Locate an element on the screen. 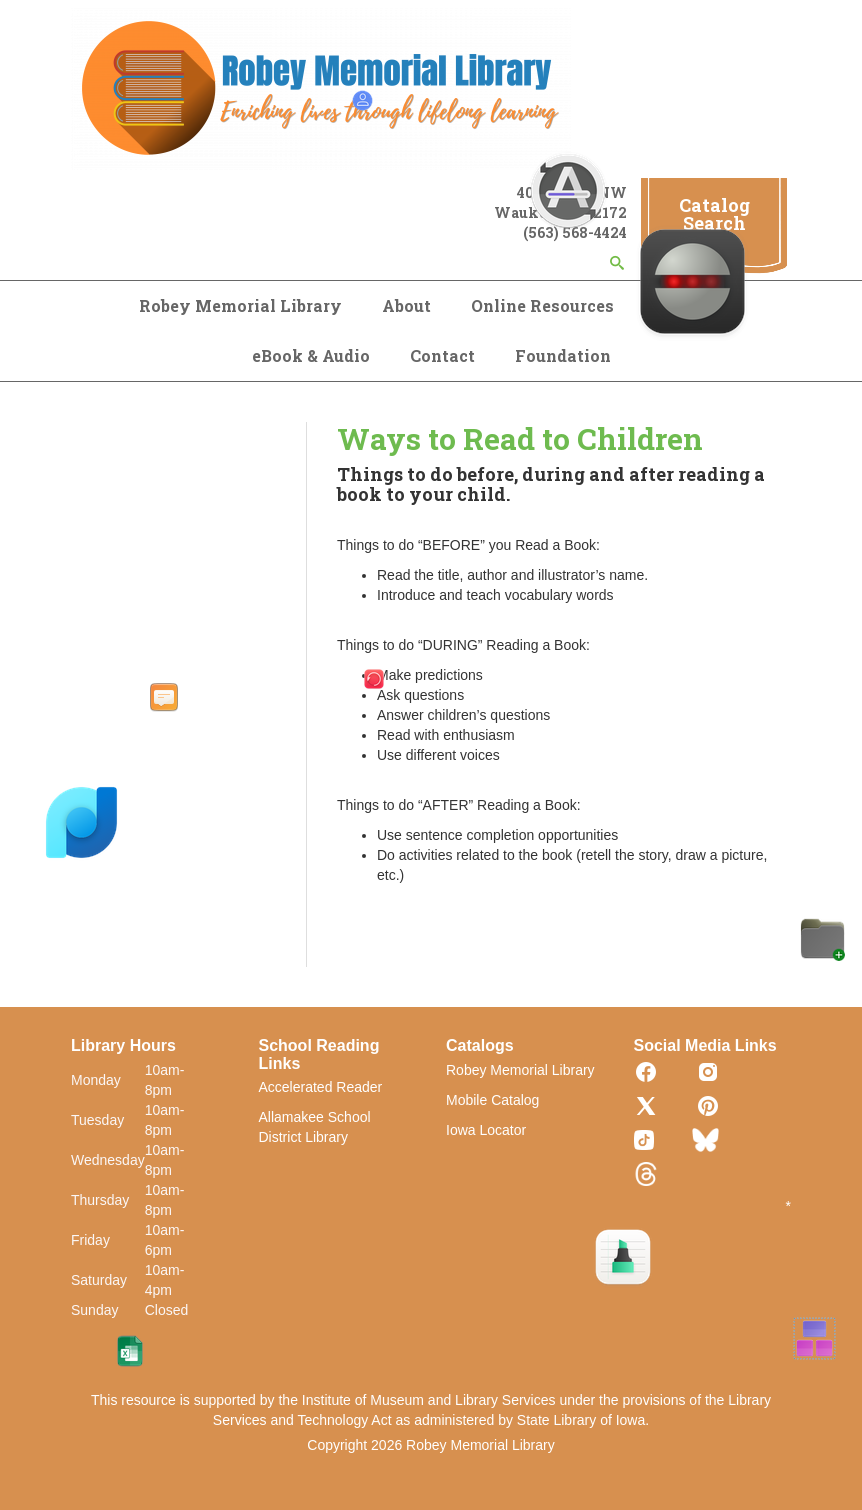  select all items in the current view is located at coordinates (814, 1338).